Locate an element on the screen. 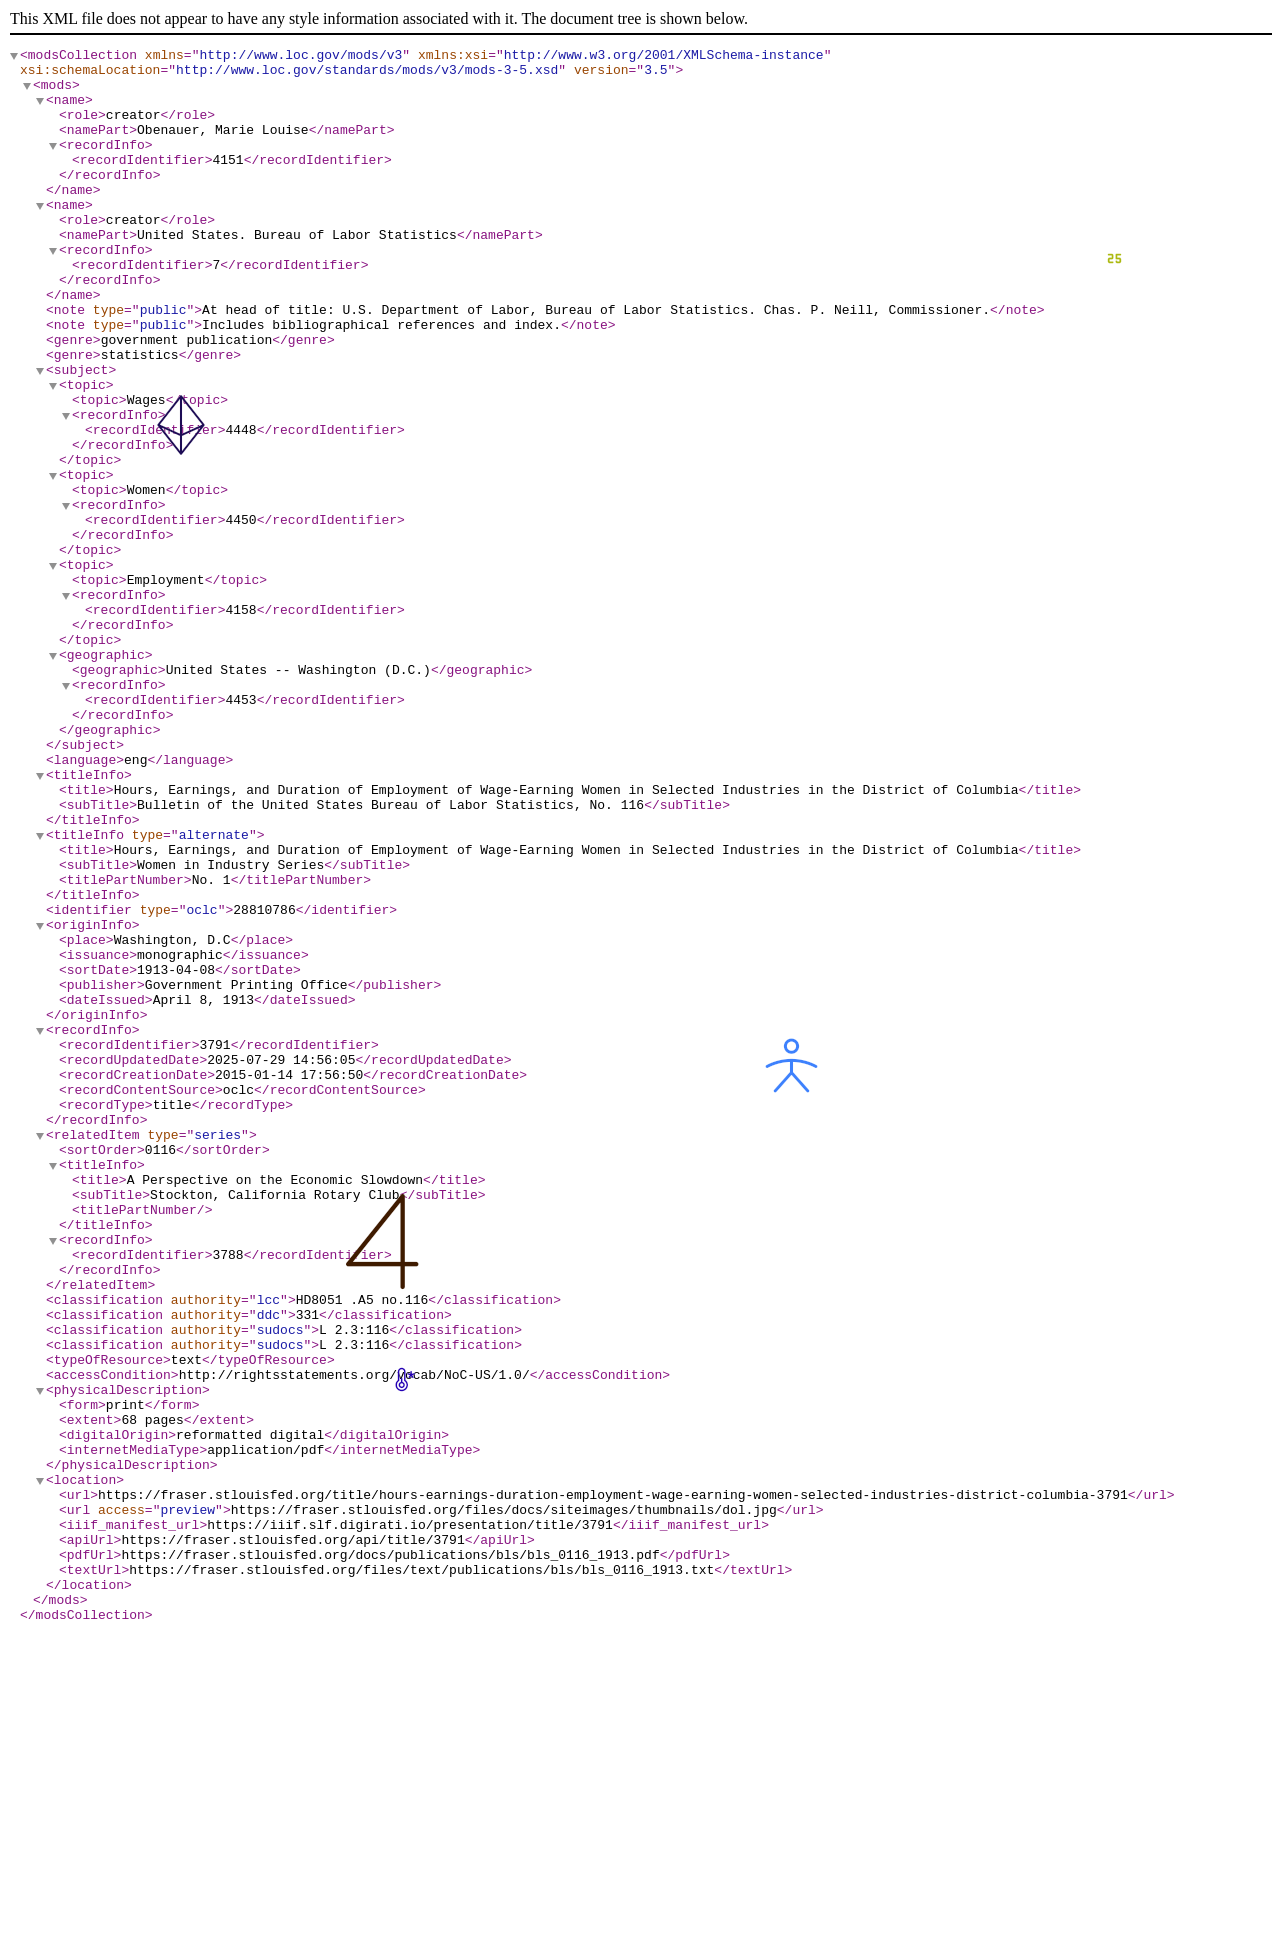  view ethereum balance or wallet is located at coordinates (181, 425).